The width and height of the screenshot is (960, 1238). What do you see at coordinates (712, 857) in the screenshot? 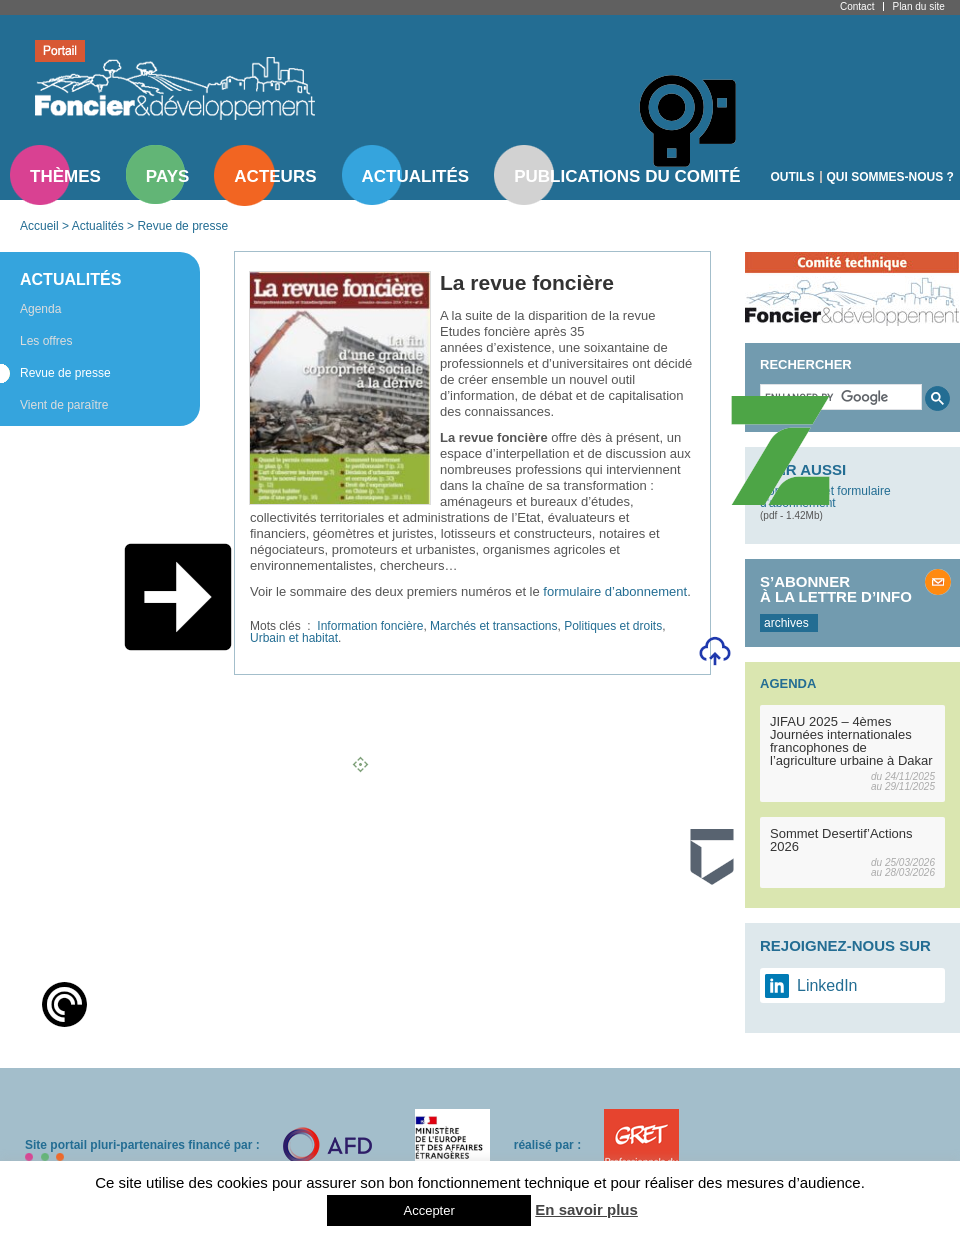
I see `open Google Chronicle security platform` at bounding box center [712, 857].